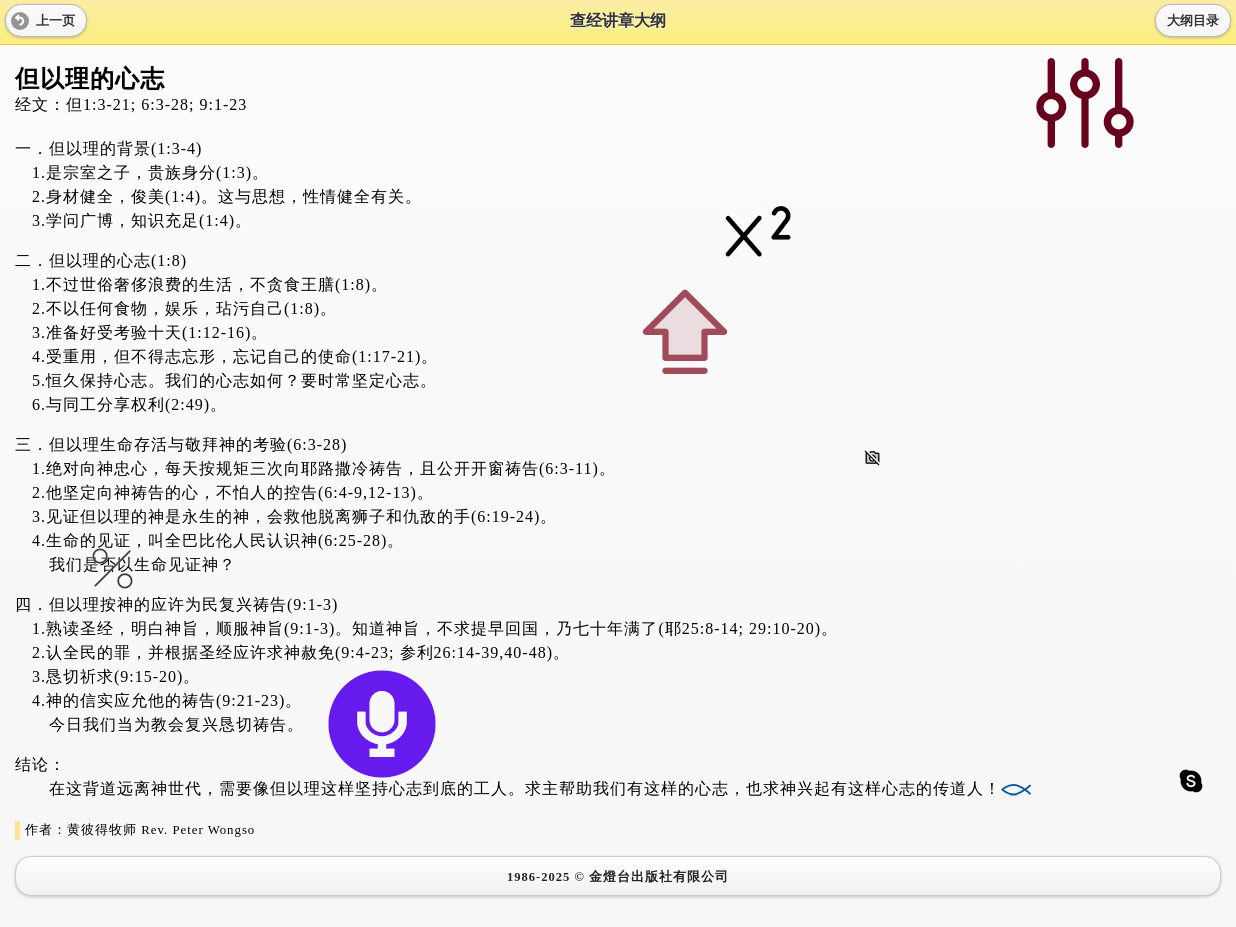 This screenshot has height=927, width=1236. What do you see at coordinates (1191, 781) in the screenshot?
I see `open skype` at bounding box center [1191, 781].